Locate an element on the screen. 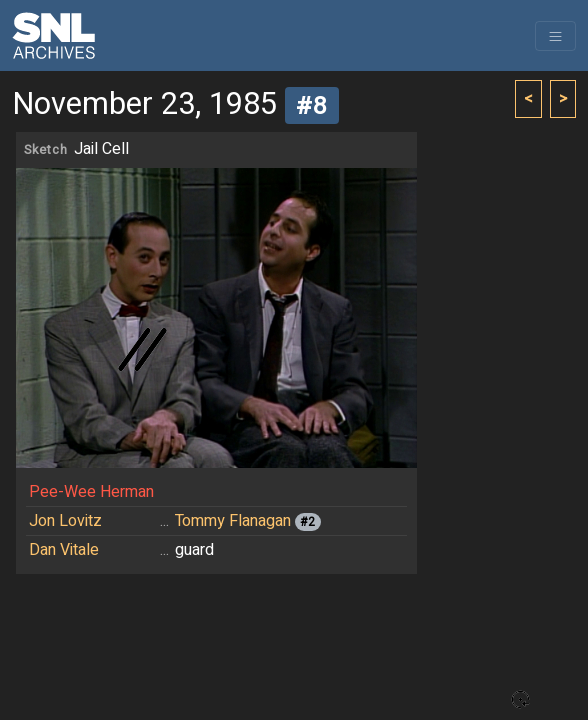 The width and height of the screenshot is (588, 720). indicates an issue is tracked by another issue is located at coordinates (520, 699).